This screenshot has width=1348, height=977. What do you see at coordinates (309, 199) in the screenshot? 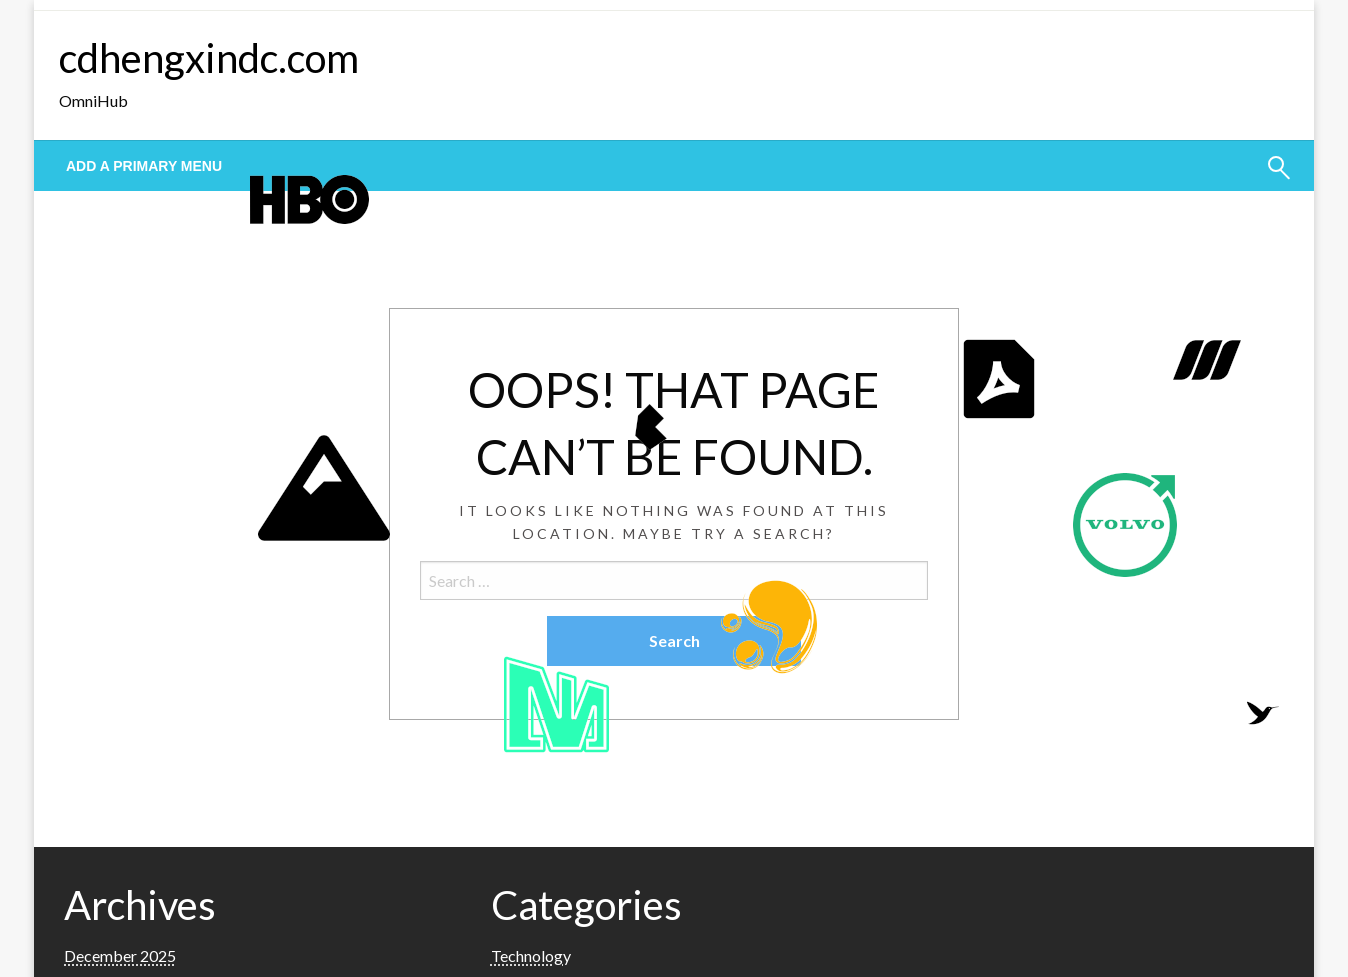
I see `open the HBO streaming app` at bounding box center [309, 199].